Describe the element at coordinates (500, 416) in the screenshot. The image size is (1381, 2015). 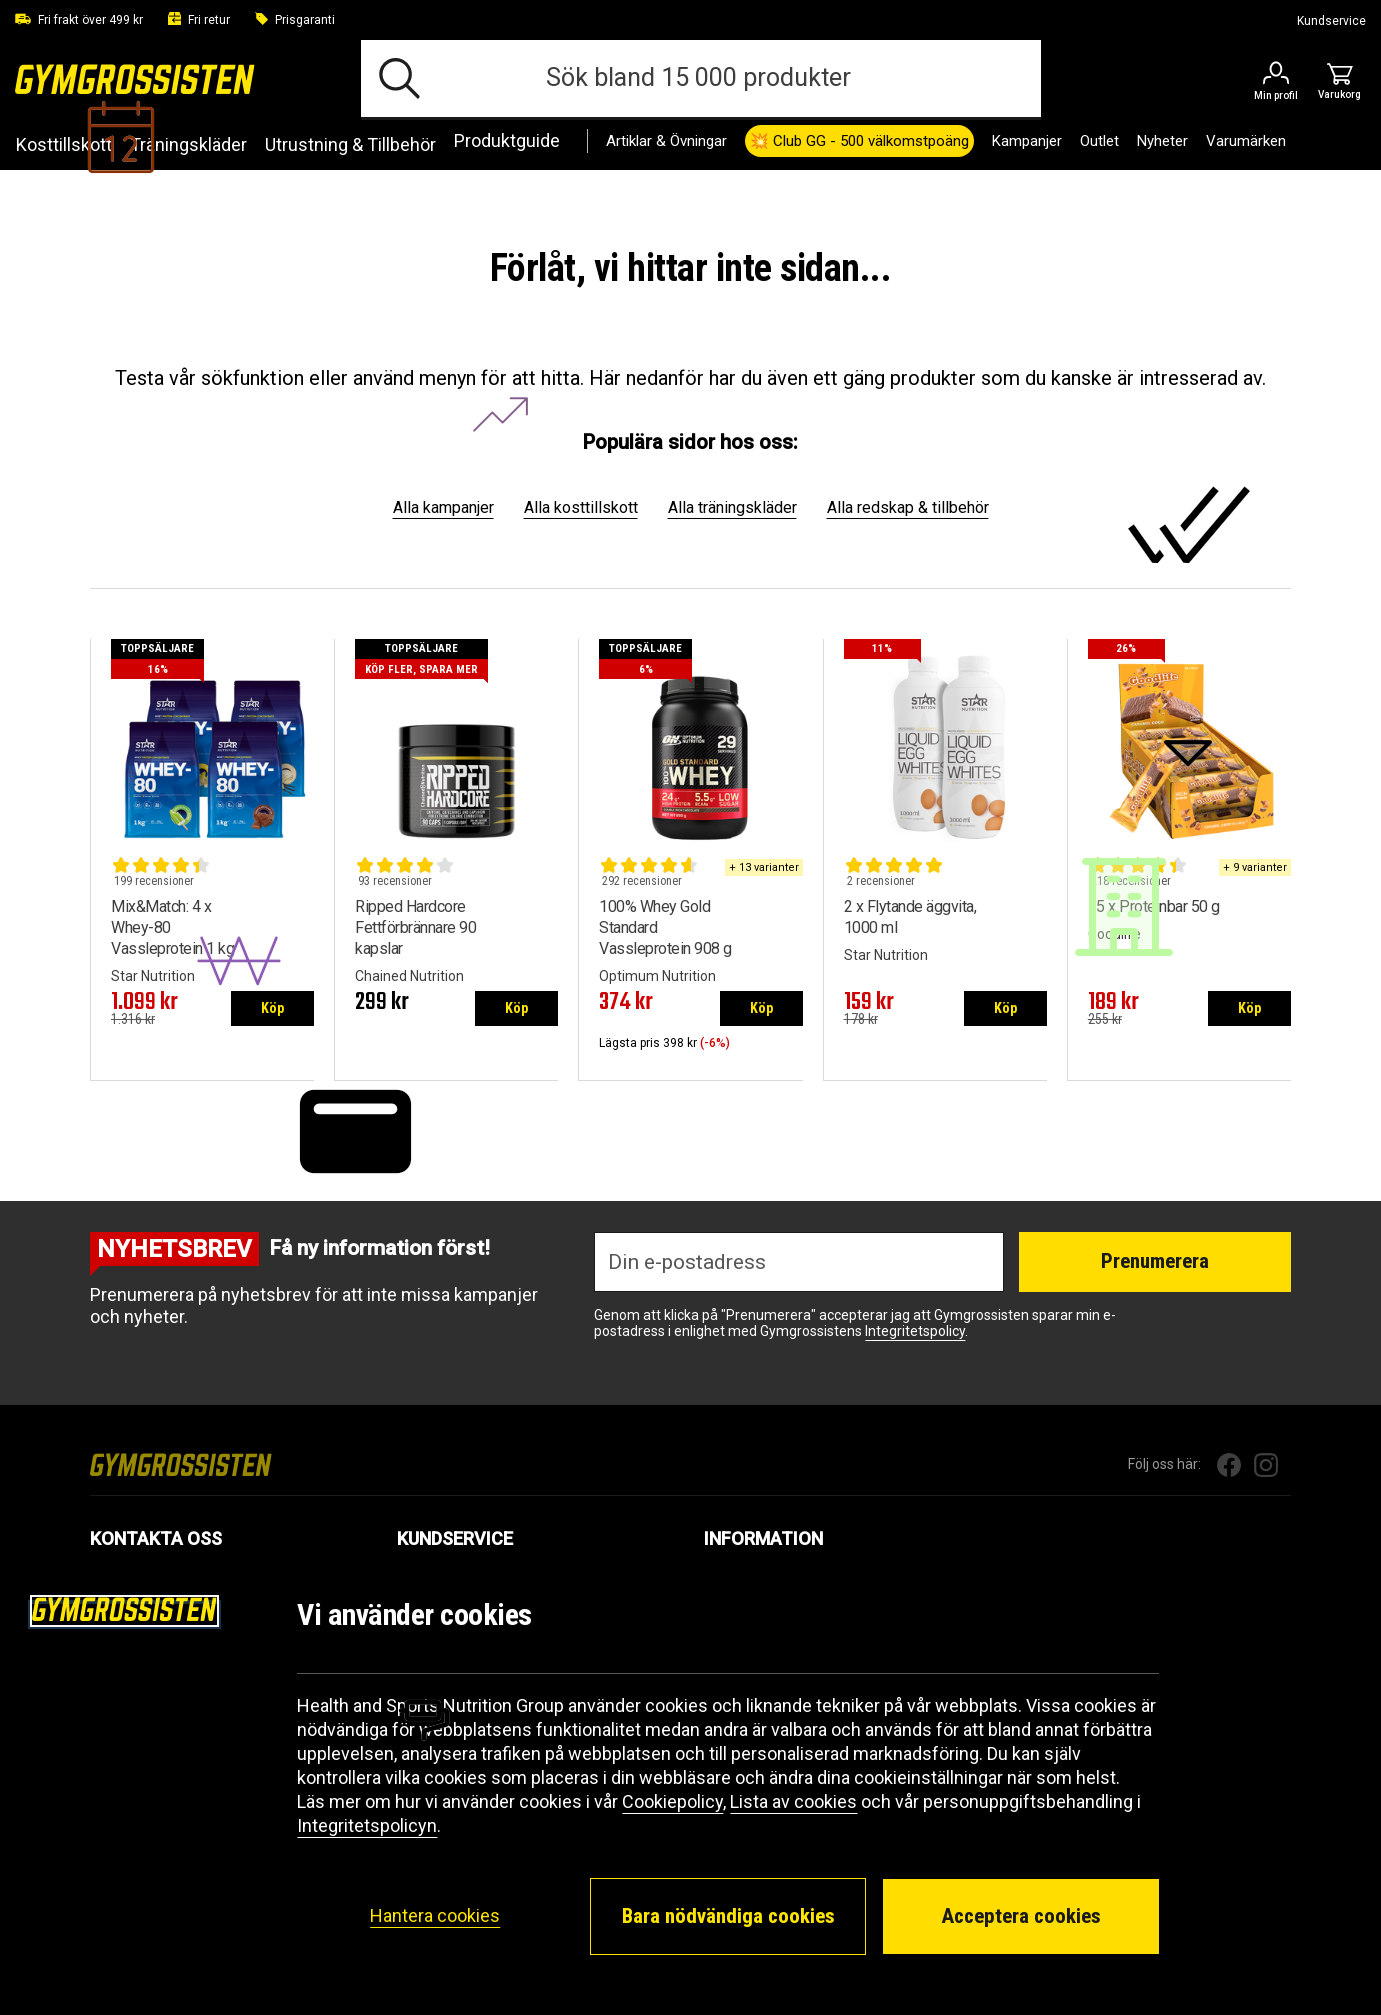
I see `view trending or popular content` at that location.